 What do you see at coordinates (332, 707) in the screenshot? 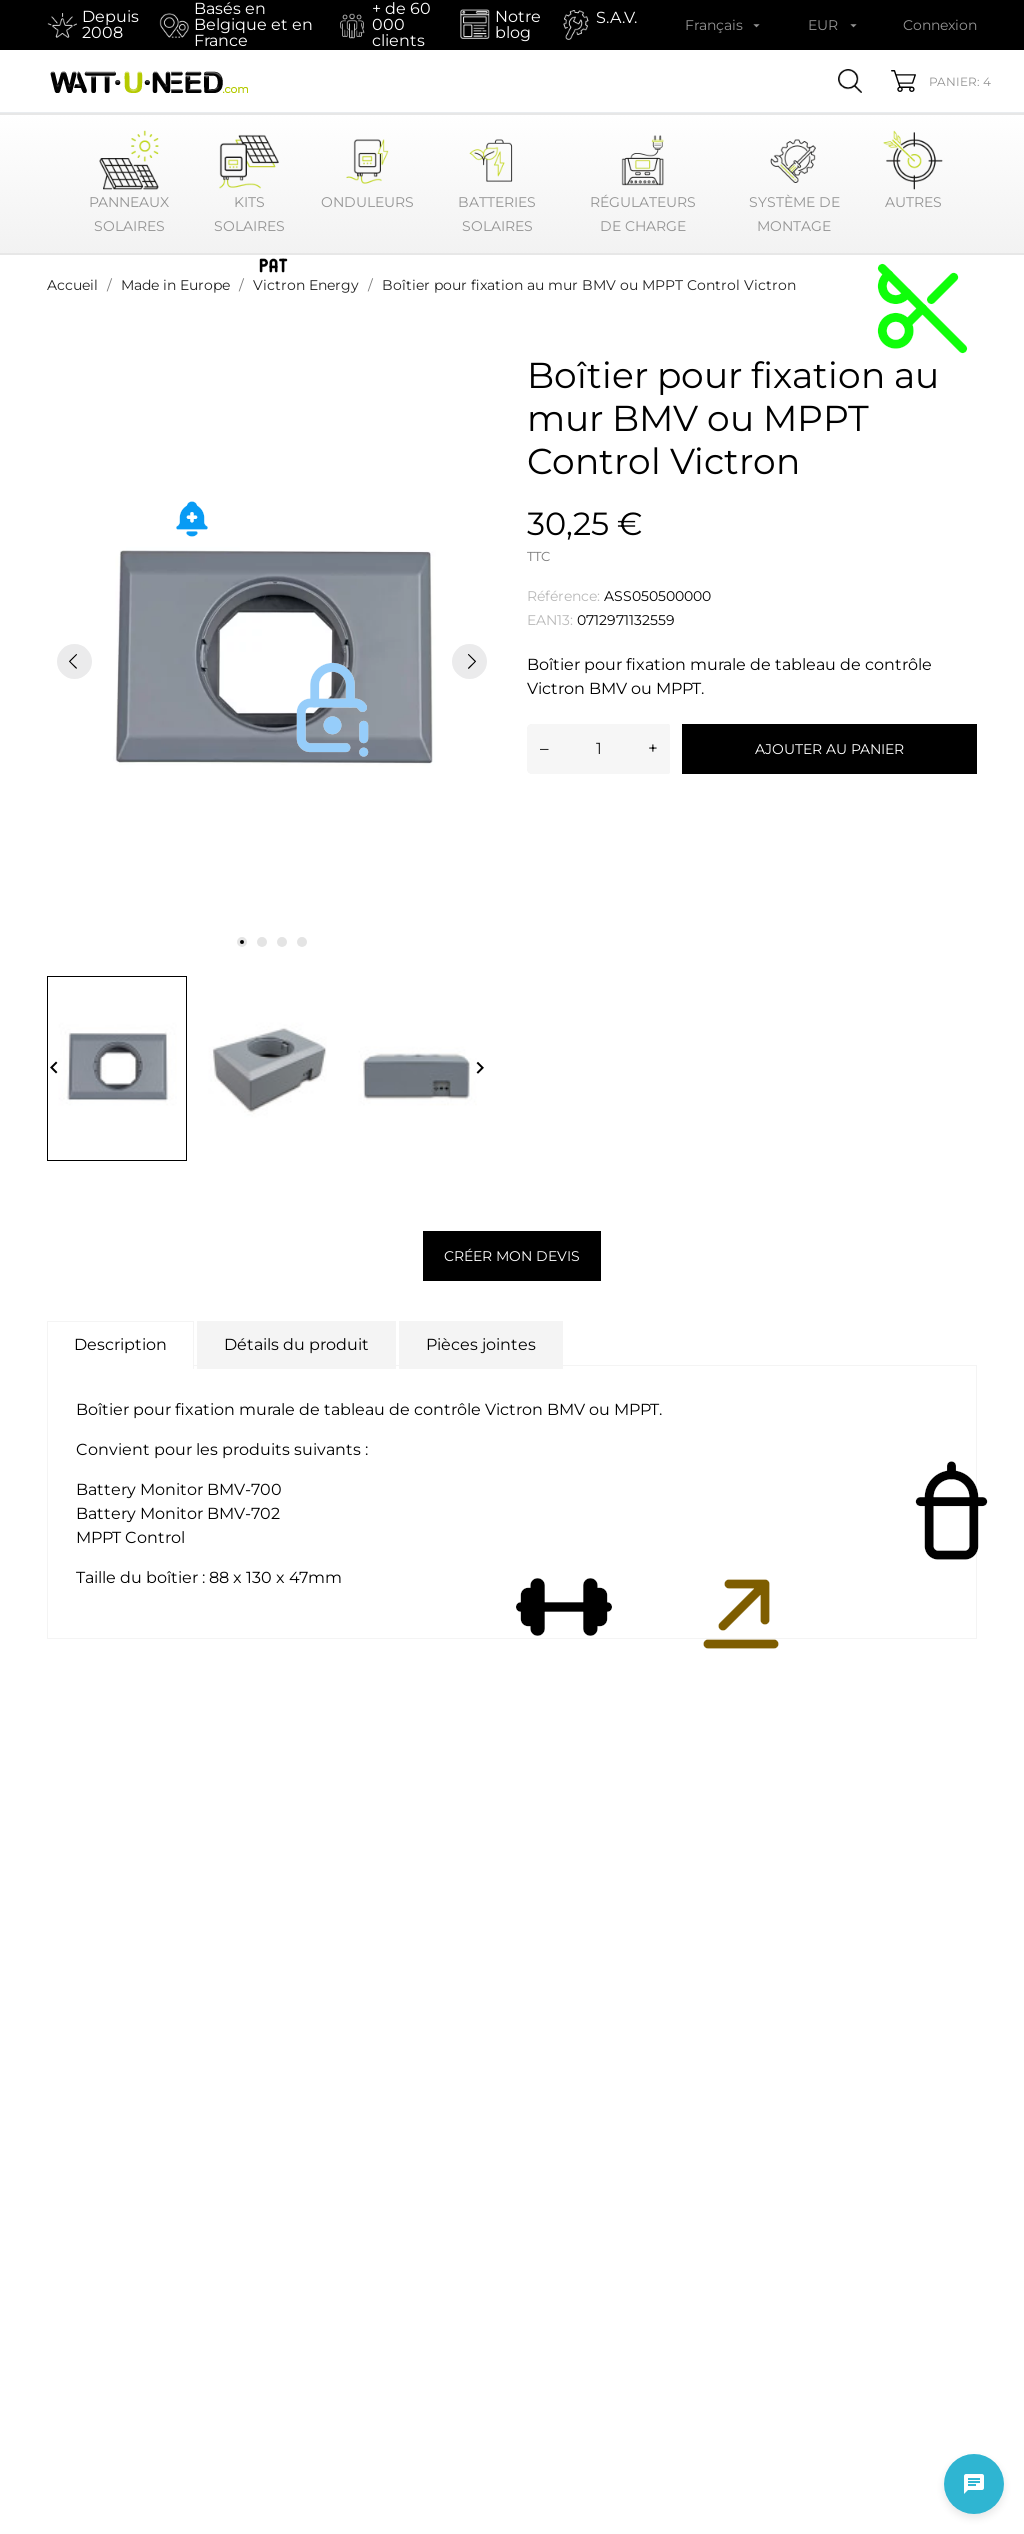
I see `security alert or warning detected` at bounding box center [332, 707].